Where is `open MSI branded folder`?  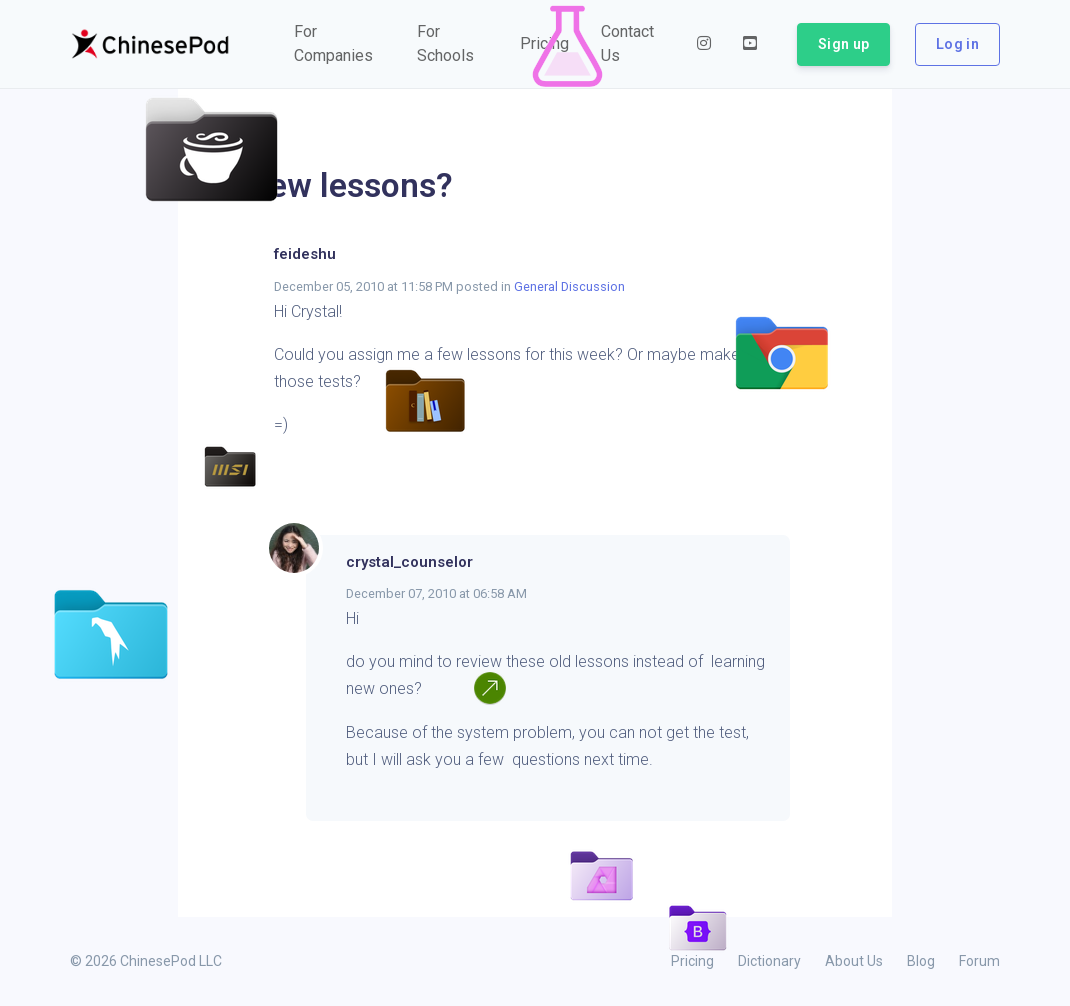
open MSI branded folder is located at coordinates (230, 468).